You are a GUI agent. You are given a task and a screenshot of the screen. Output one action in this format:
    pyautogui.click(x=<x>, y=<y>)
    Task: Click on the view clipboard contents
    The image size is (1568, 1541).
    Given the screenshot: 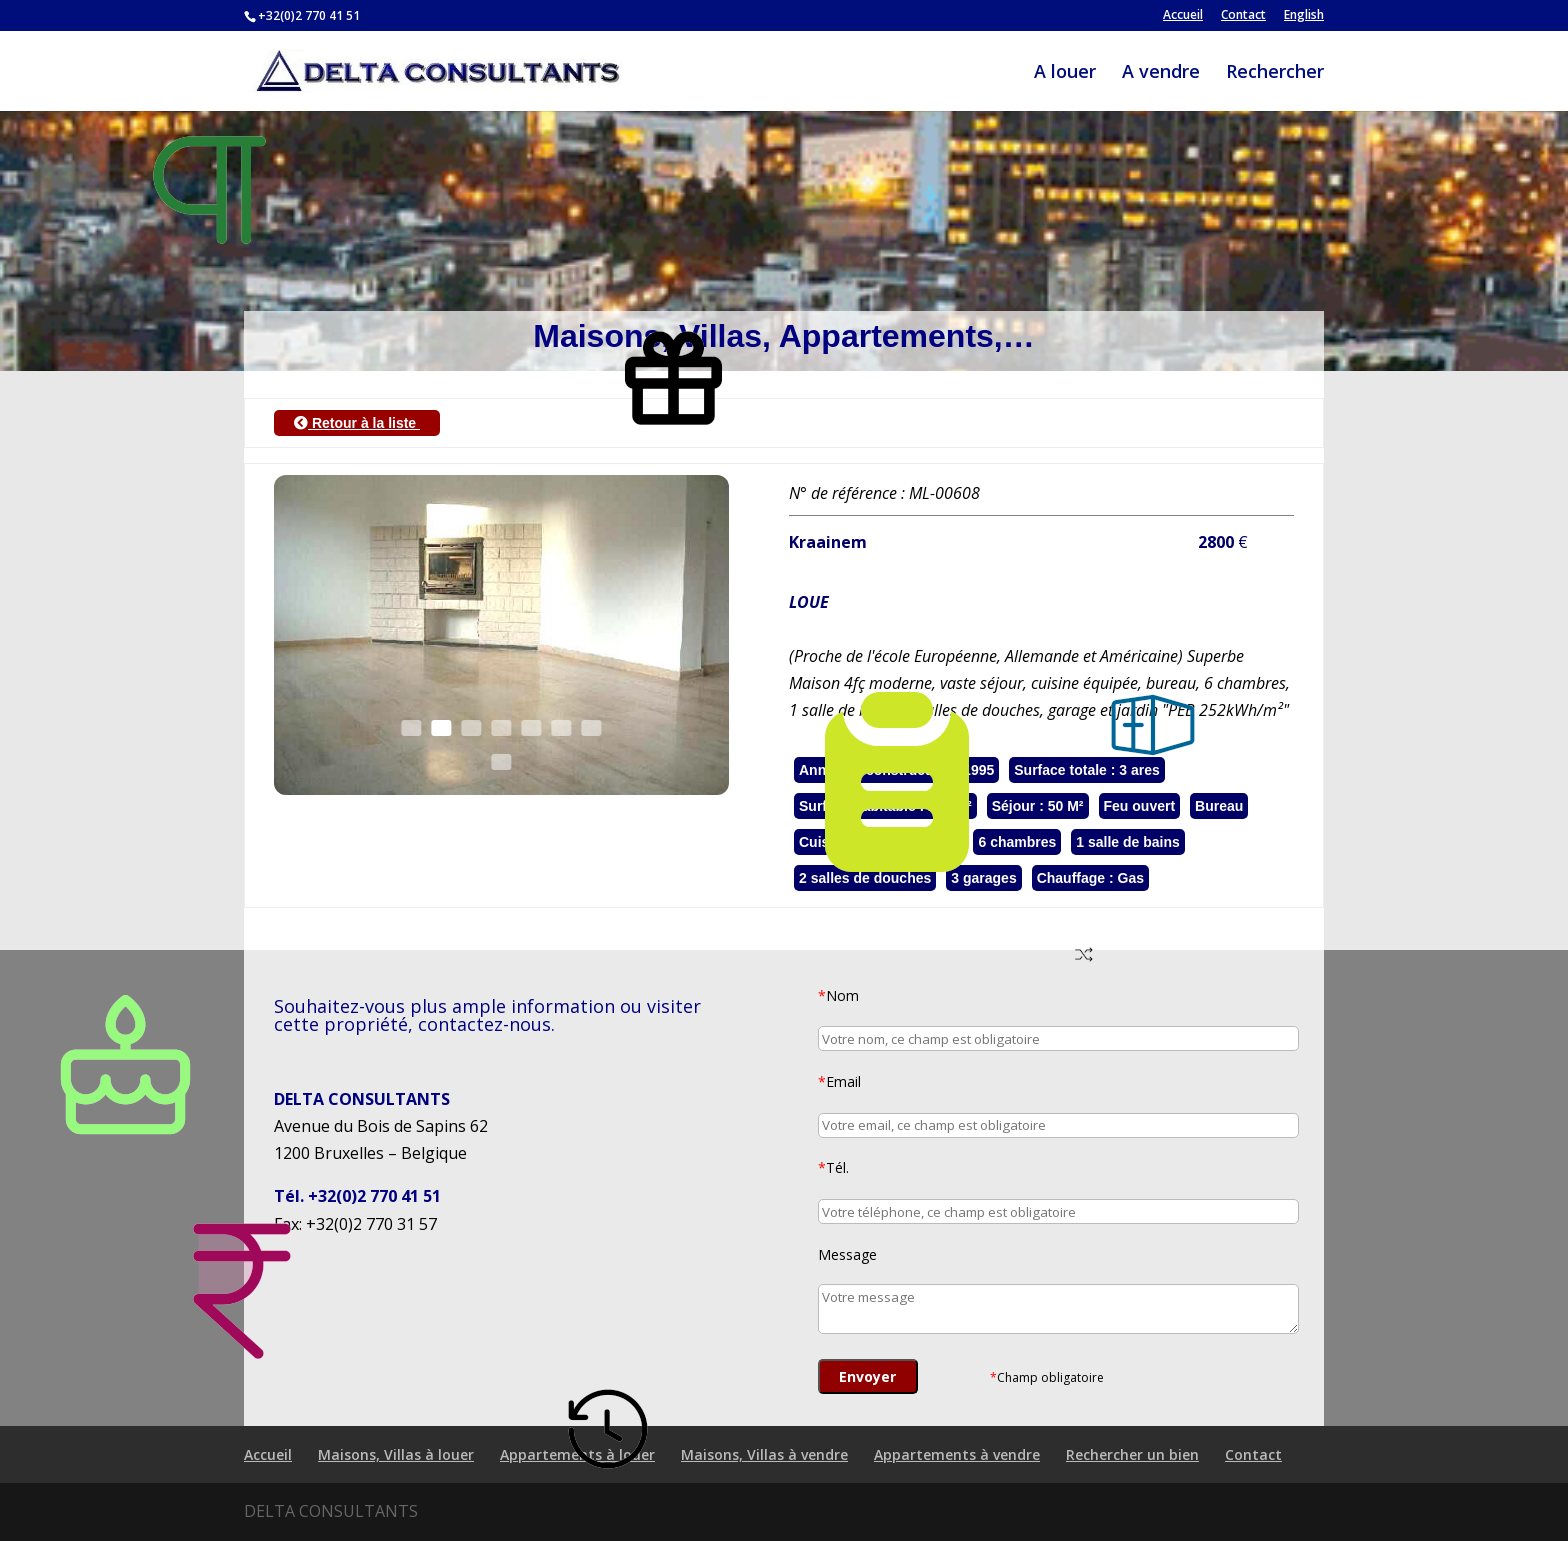 What is the action you would take?
    pyautogui.click(x=897, y=782)
    